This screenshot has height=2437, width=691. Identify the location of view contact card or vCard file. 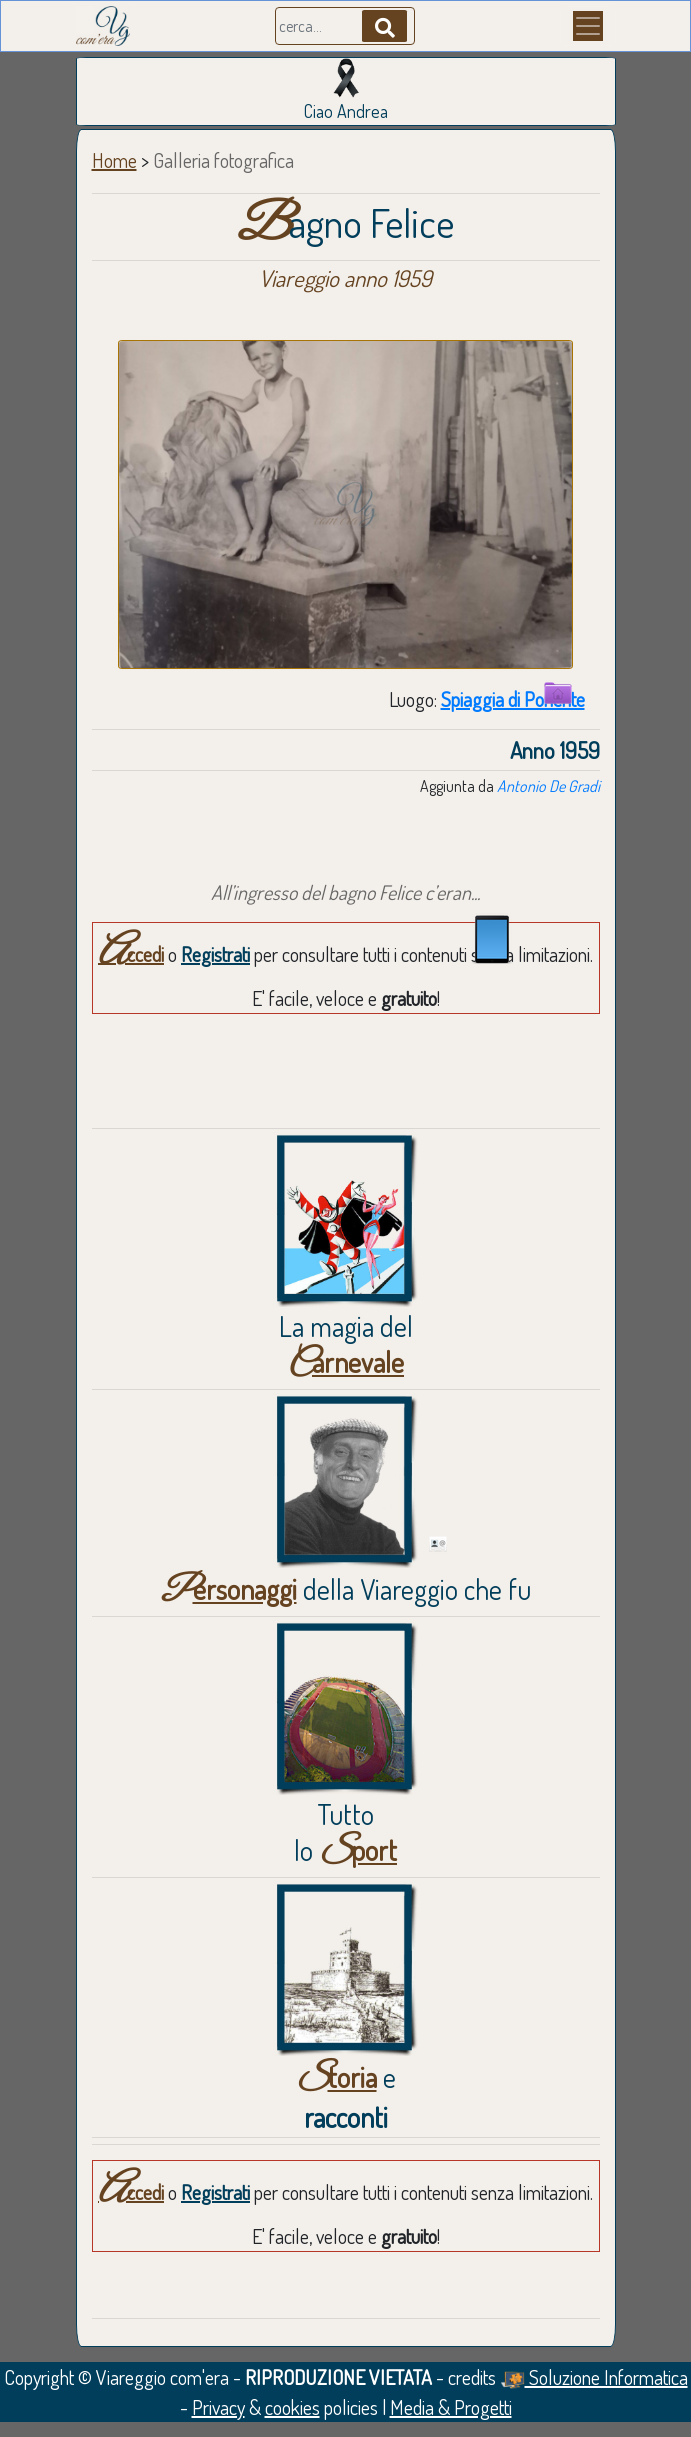
(438, 1544).